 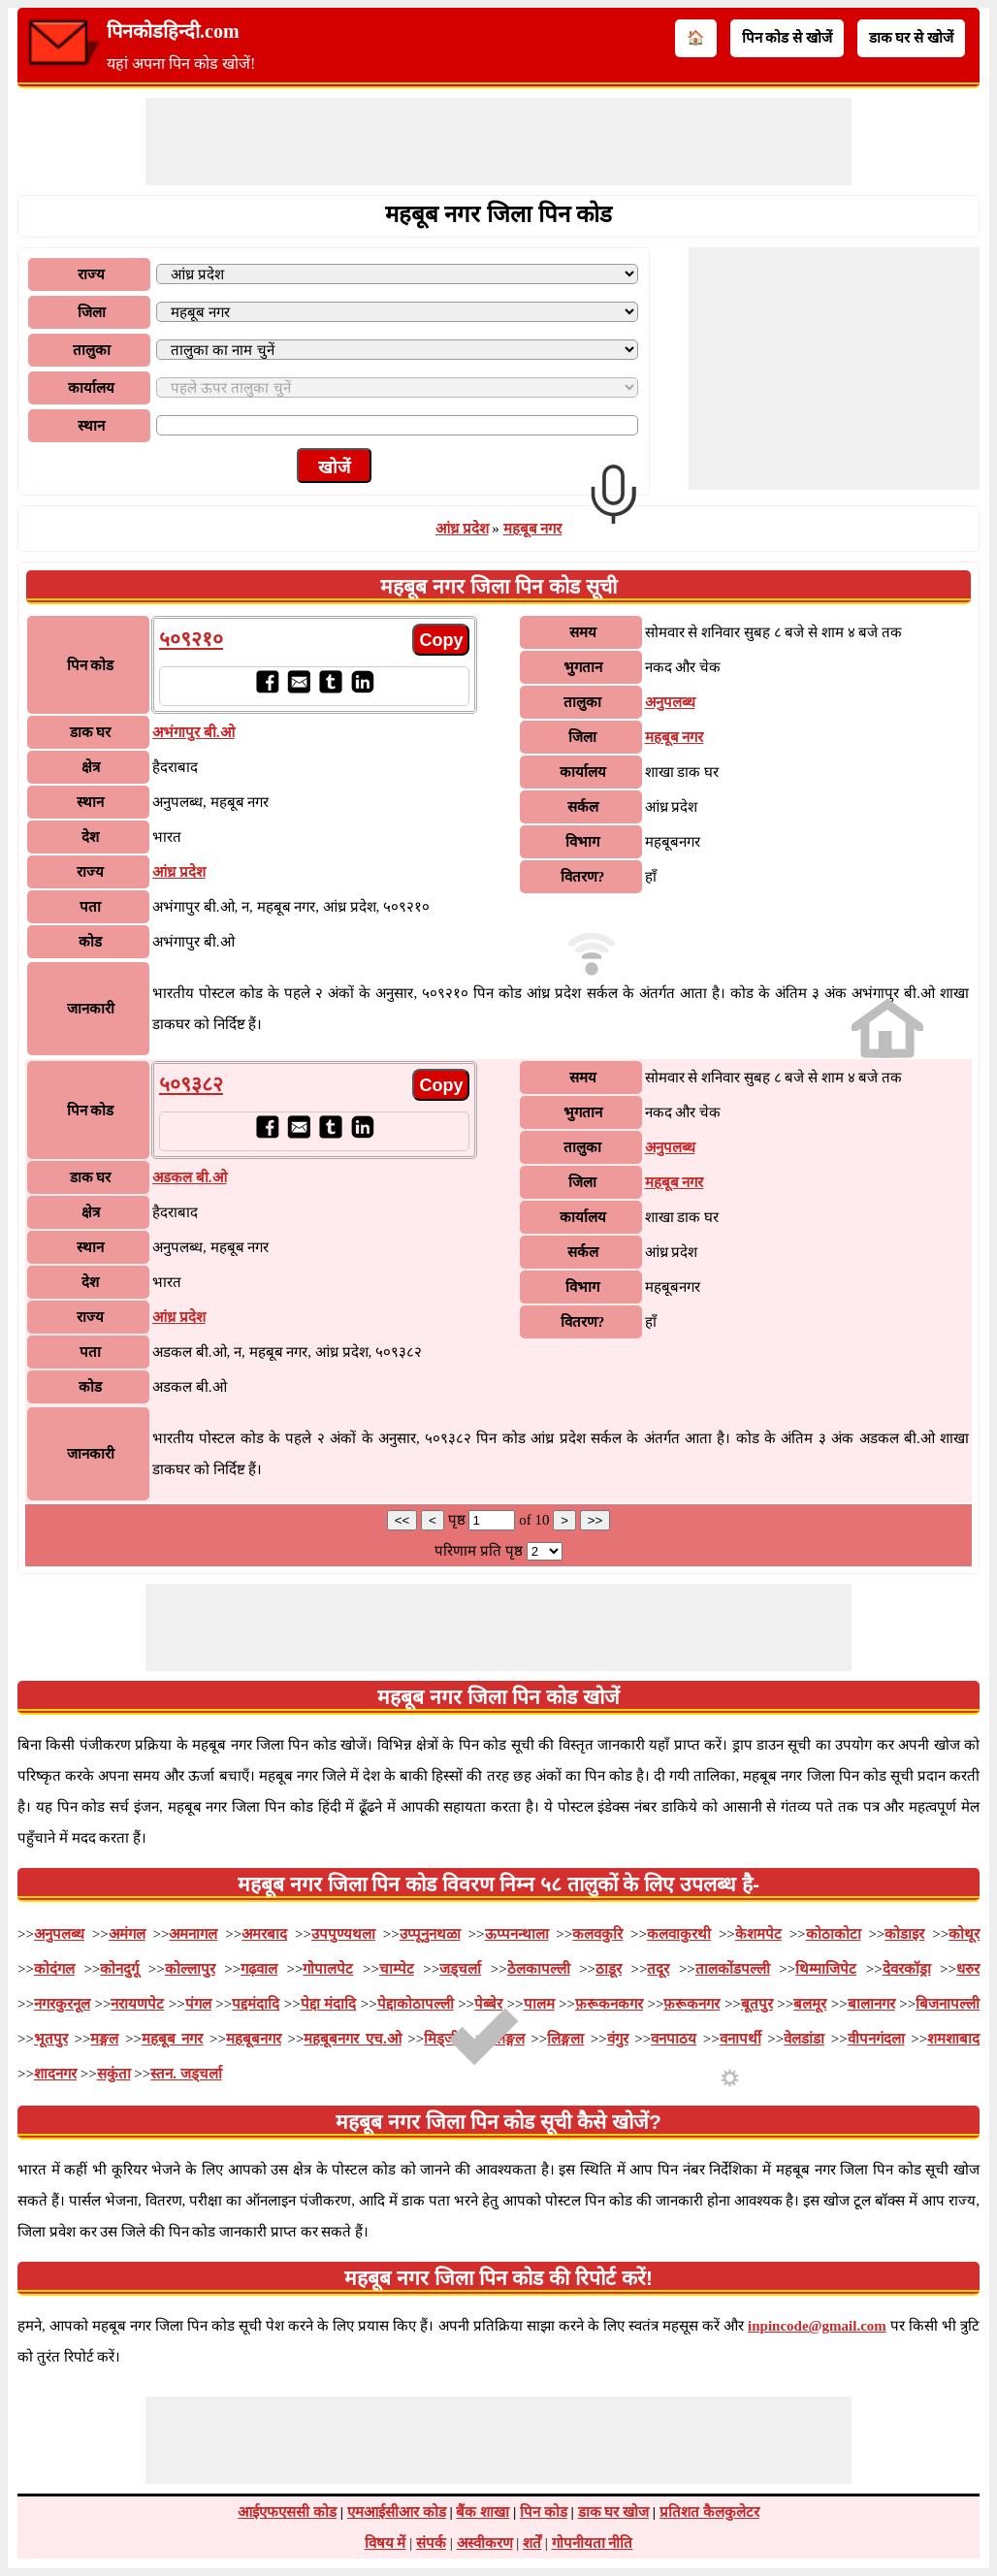 I want to click on access system settings, so click(x=729, y=2077).